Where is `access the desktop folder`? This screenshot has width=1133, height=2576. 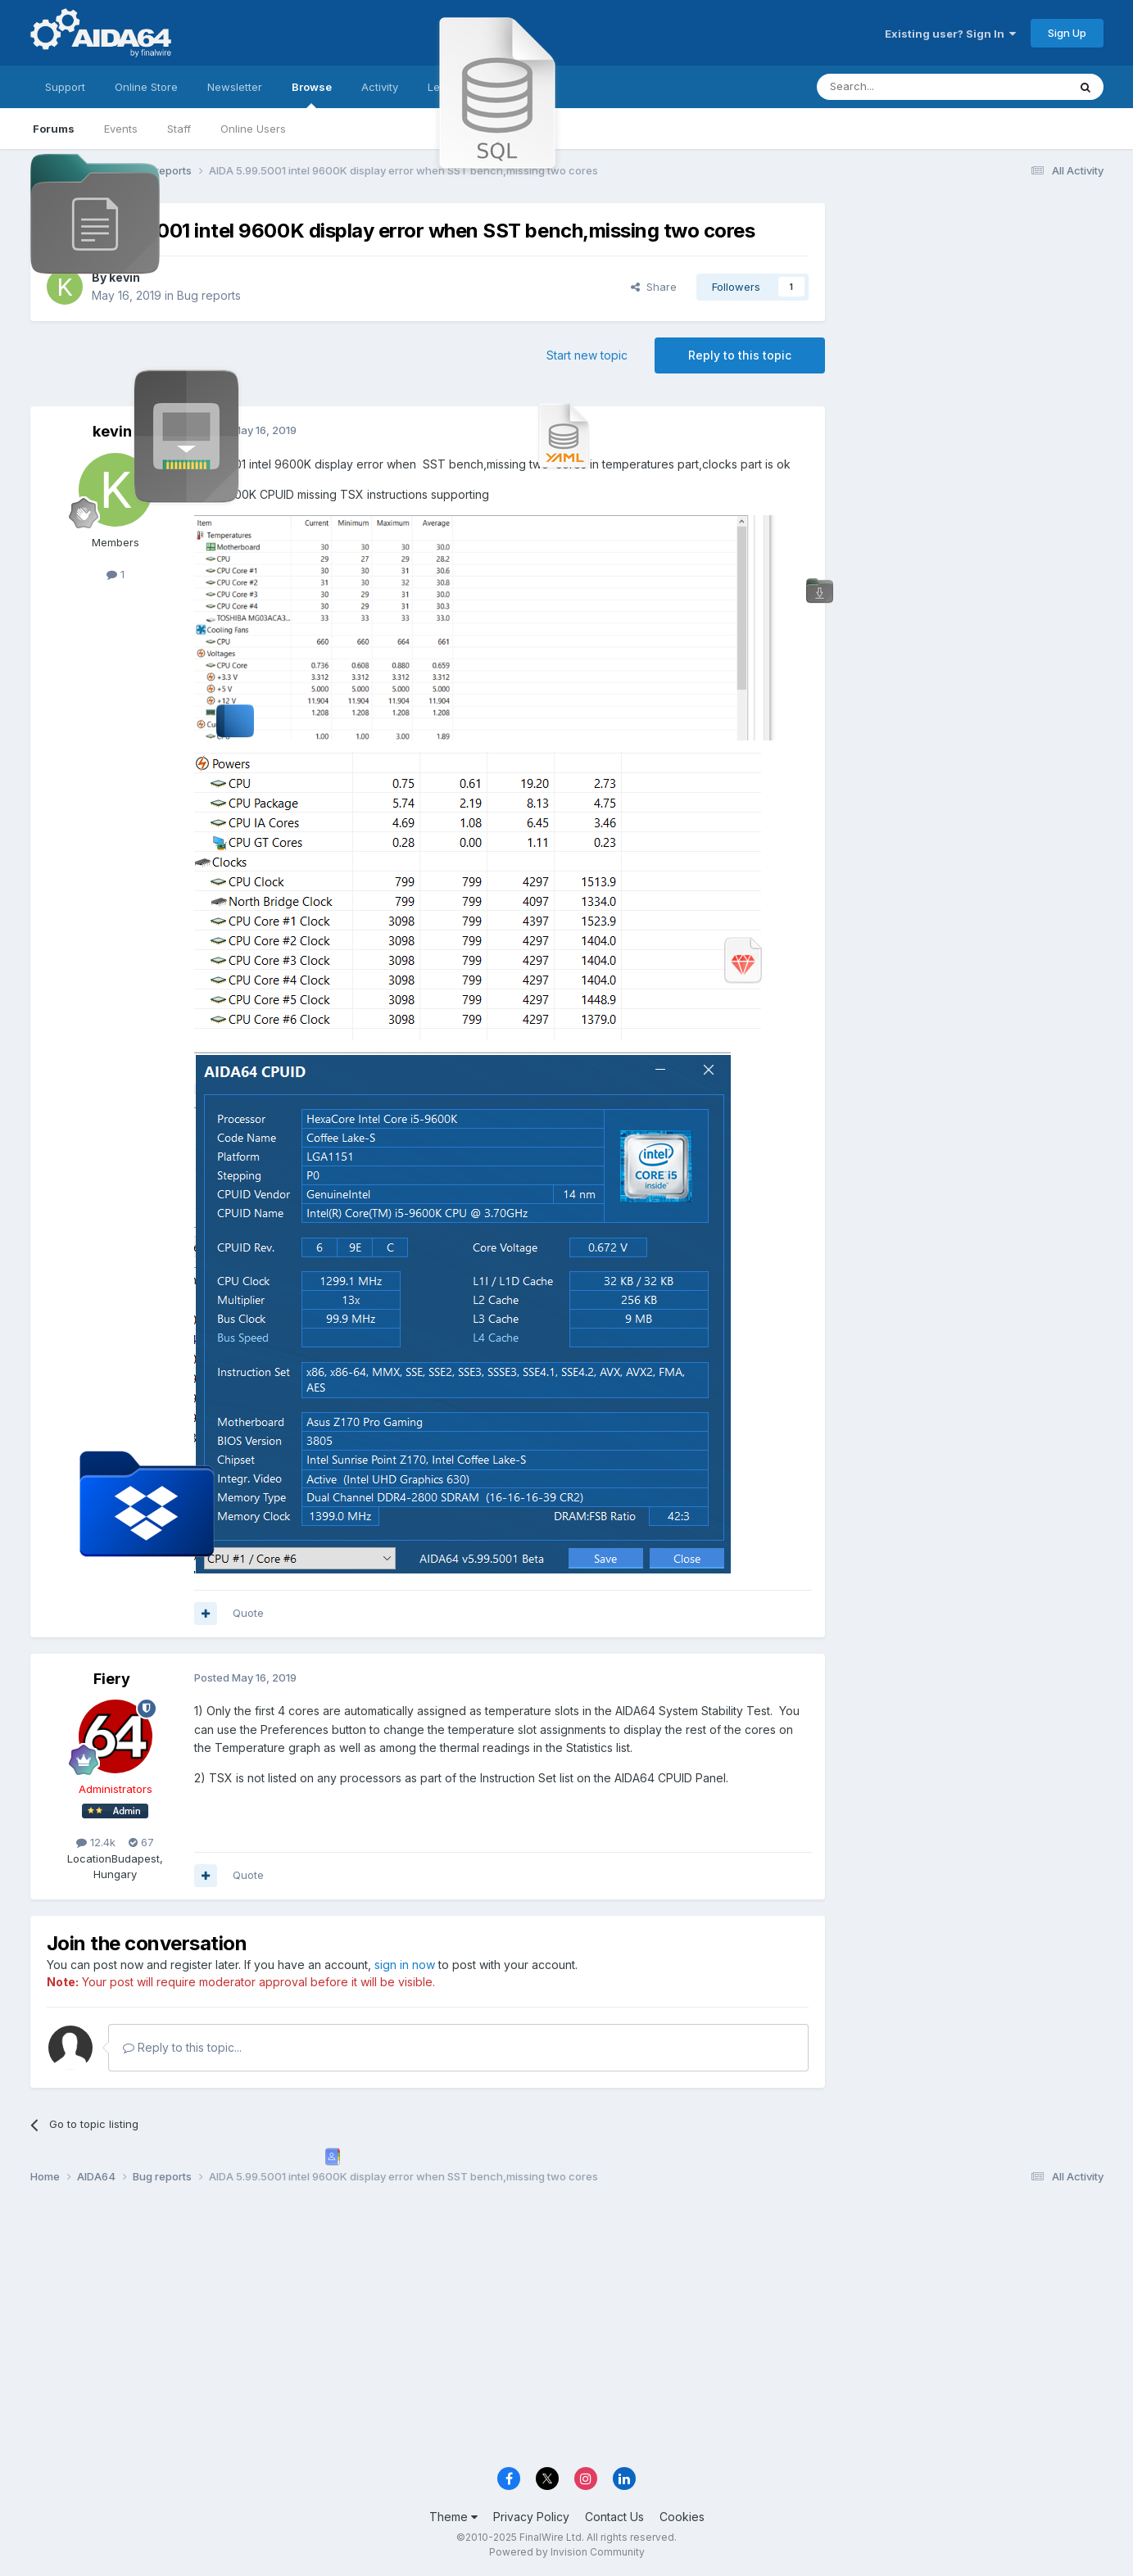 access the desktop folder is located at coordinates (235, 720).